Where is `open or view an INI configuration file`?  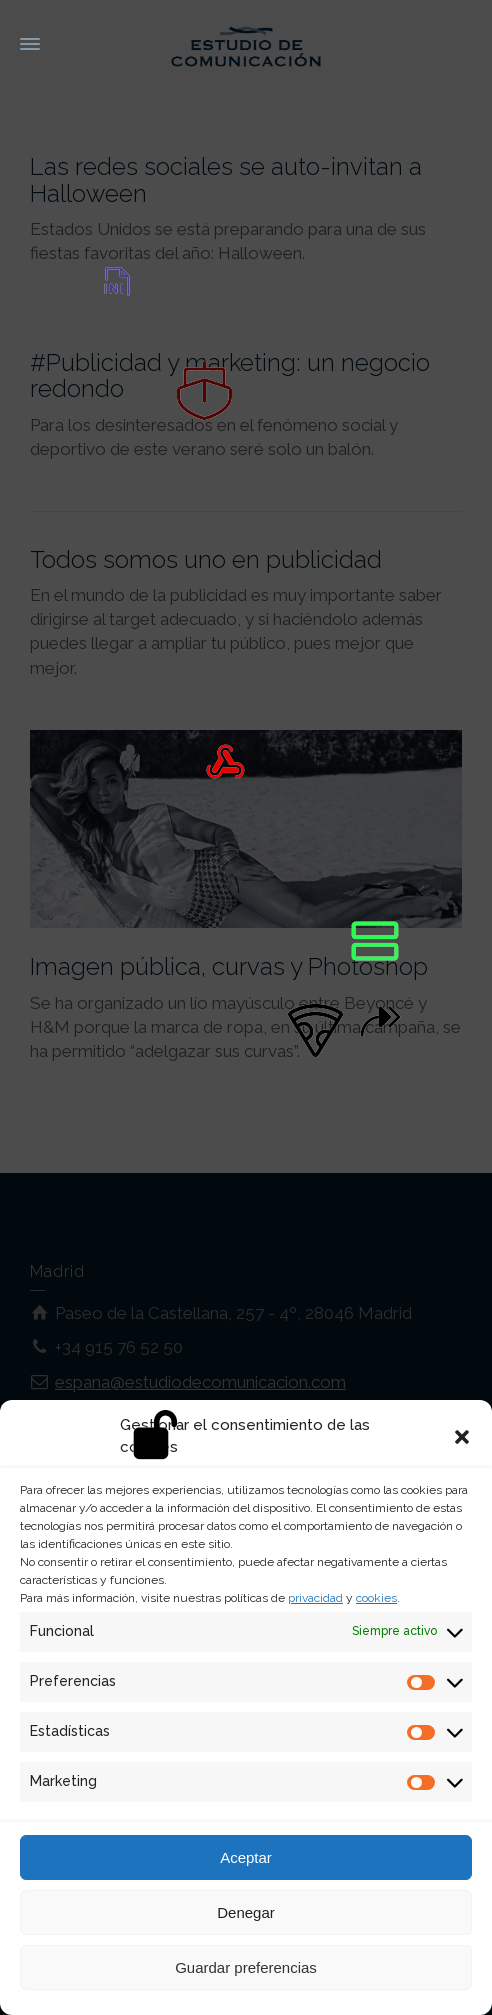
open or view an INI configuration file is located at coordinates (117, 281).